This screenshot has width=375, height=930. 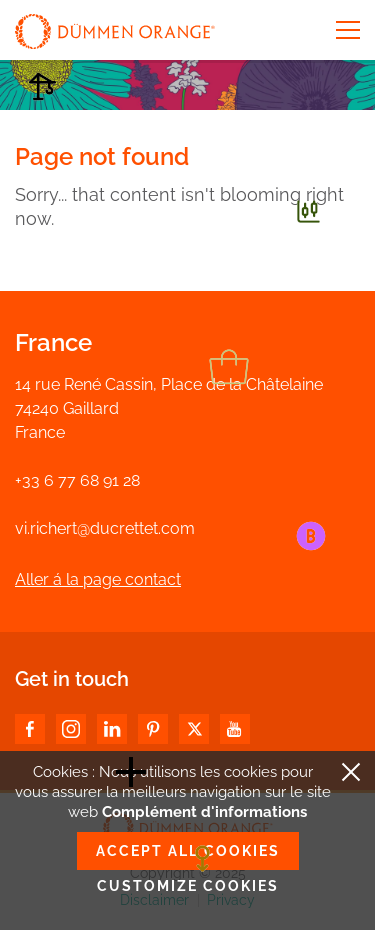 What do you see at coordinates (308, 211) in the screenshot?
I see `view candlestick chart for stock or crypto trading` at bounding box center [308, 211].